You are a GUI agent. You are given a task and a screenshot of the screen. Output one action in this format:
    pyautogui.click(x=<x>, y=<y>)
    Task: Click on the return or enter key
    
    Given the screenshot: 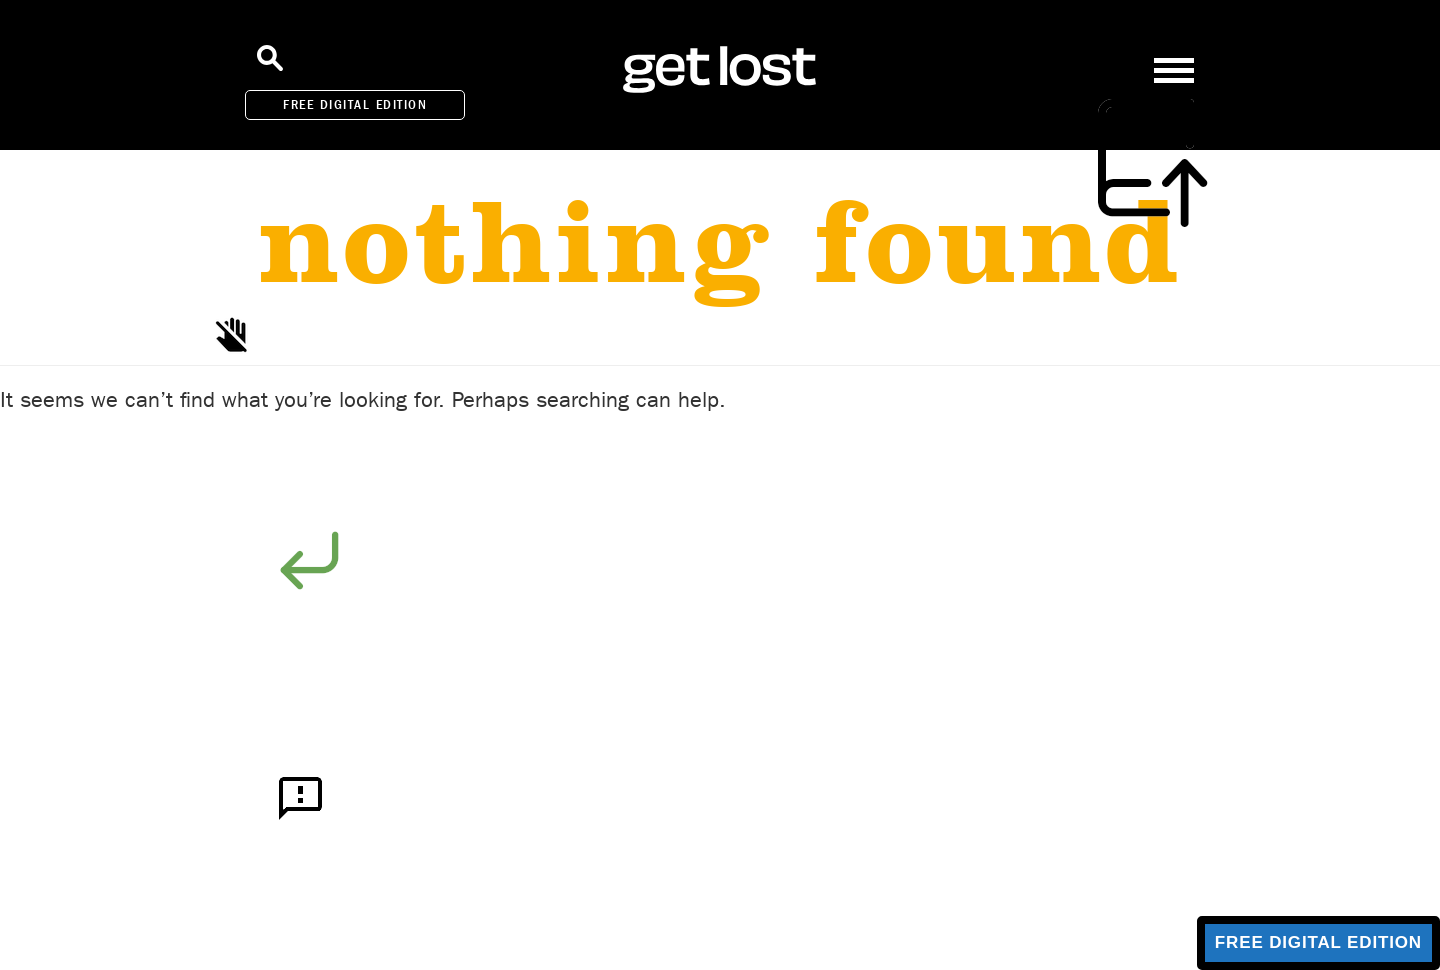 What is the action you would take?
    pyautogui.click(x=309, y=560)
    